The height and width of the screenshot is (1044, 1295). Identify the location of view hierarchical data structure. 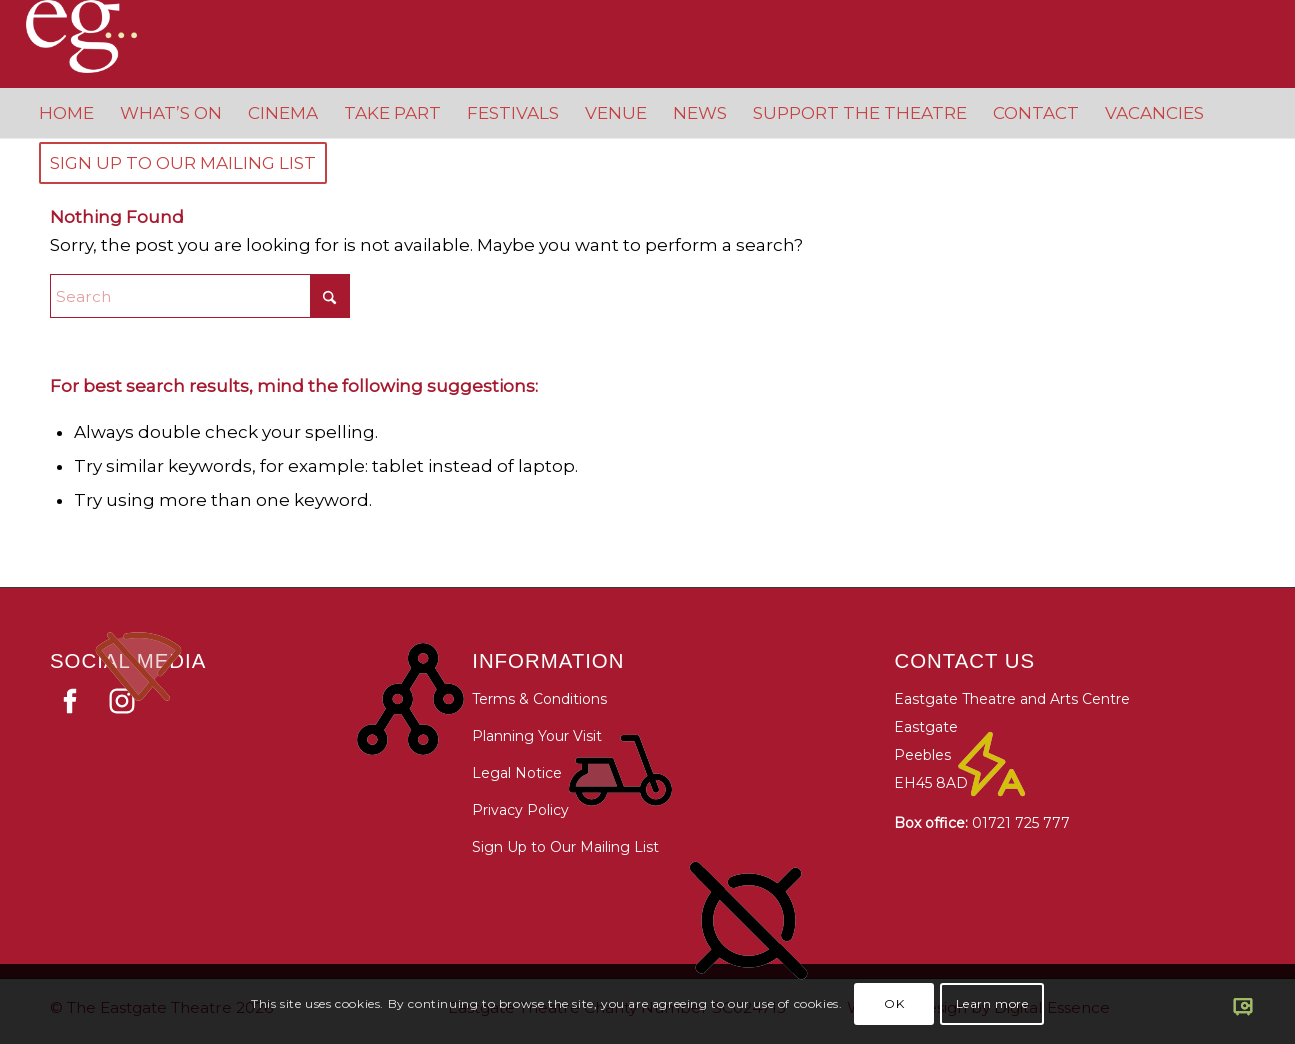
(413, 699).